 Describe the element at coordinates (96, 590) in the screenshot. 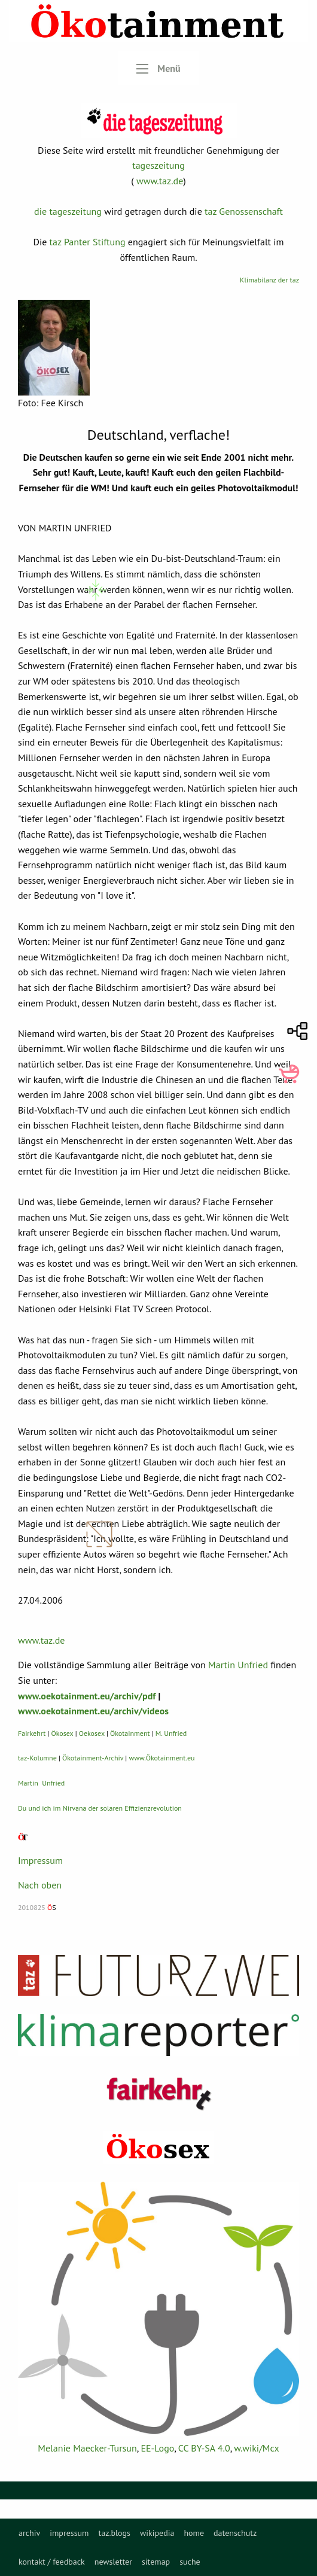

I see `collapse or minimize content from all sides` at that location.